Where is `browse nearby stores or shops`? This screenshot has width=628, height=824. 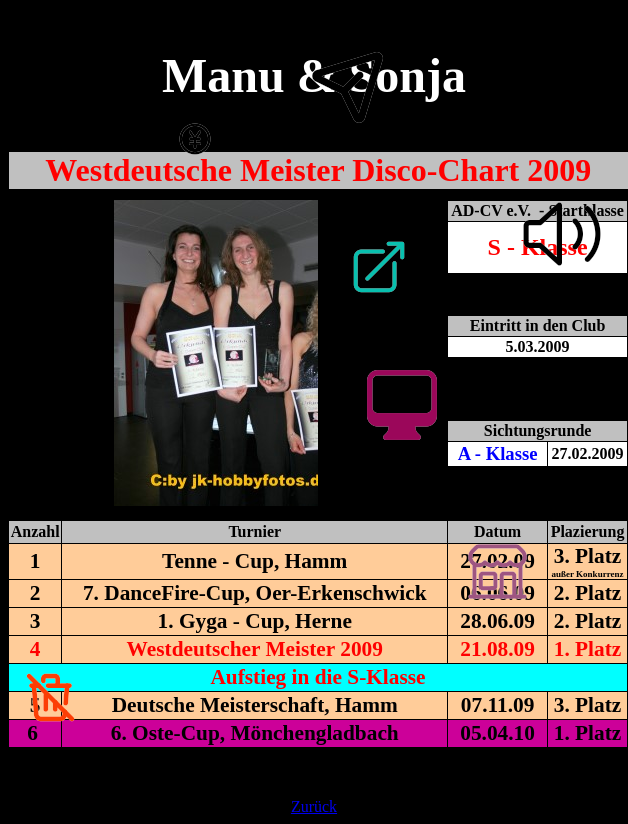
browse nearby stores or shops is located at coordinates (497, 571).